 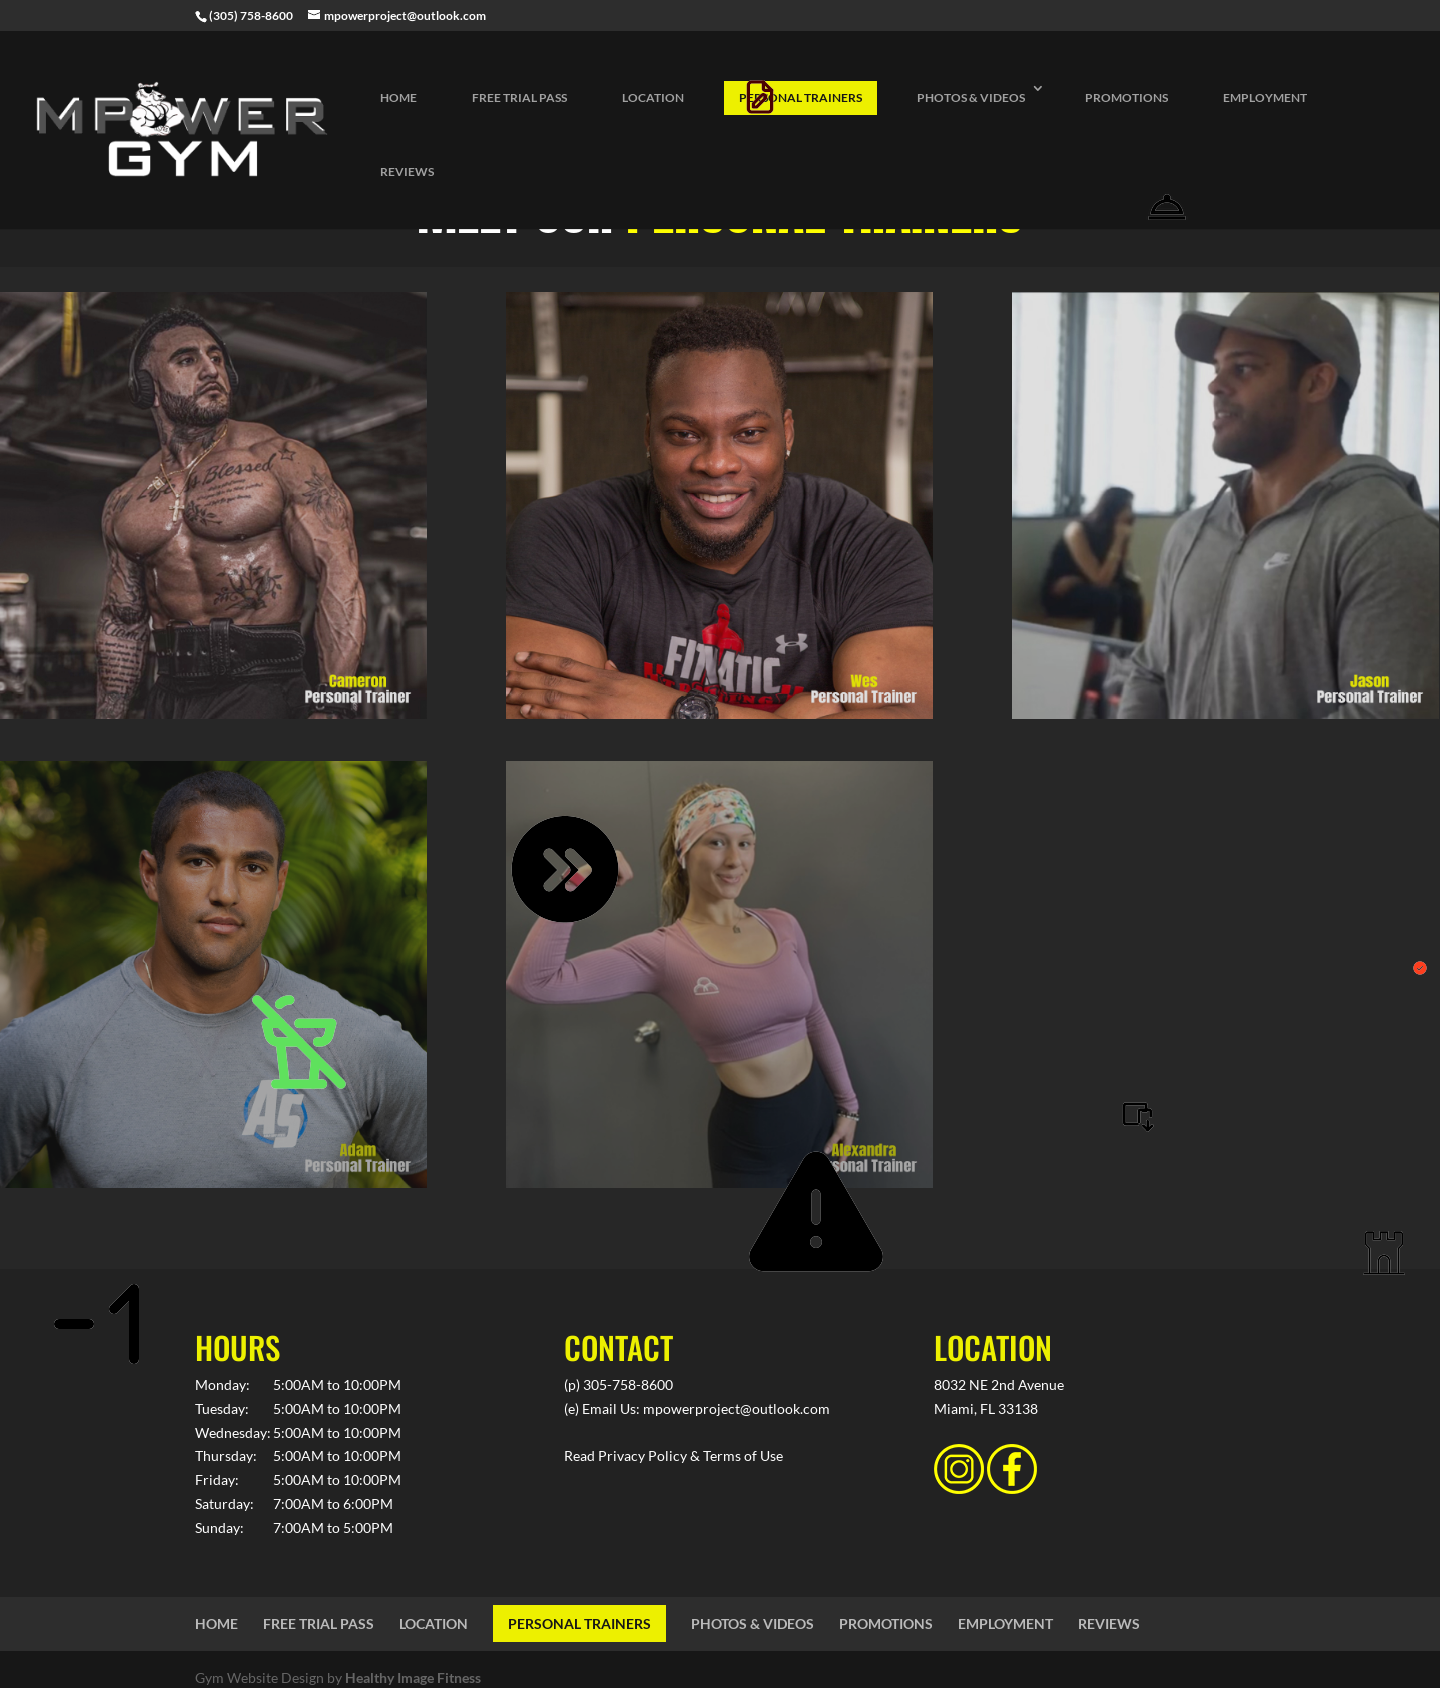 I want to click on indicates a warning or alert that requires attention, so click(x=816, y=1210).